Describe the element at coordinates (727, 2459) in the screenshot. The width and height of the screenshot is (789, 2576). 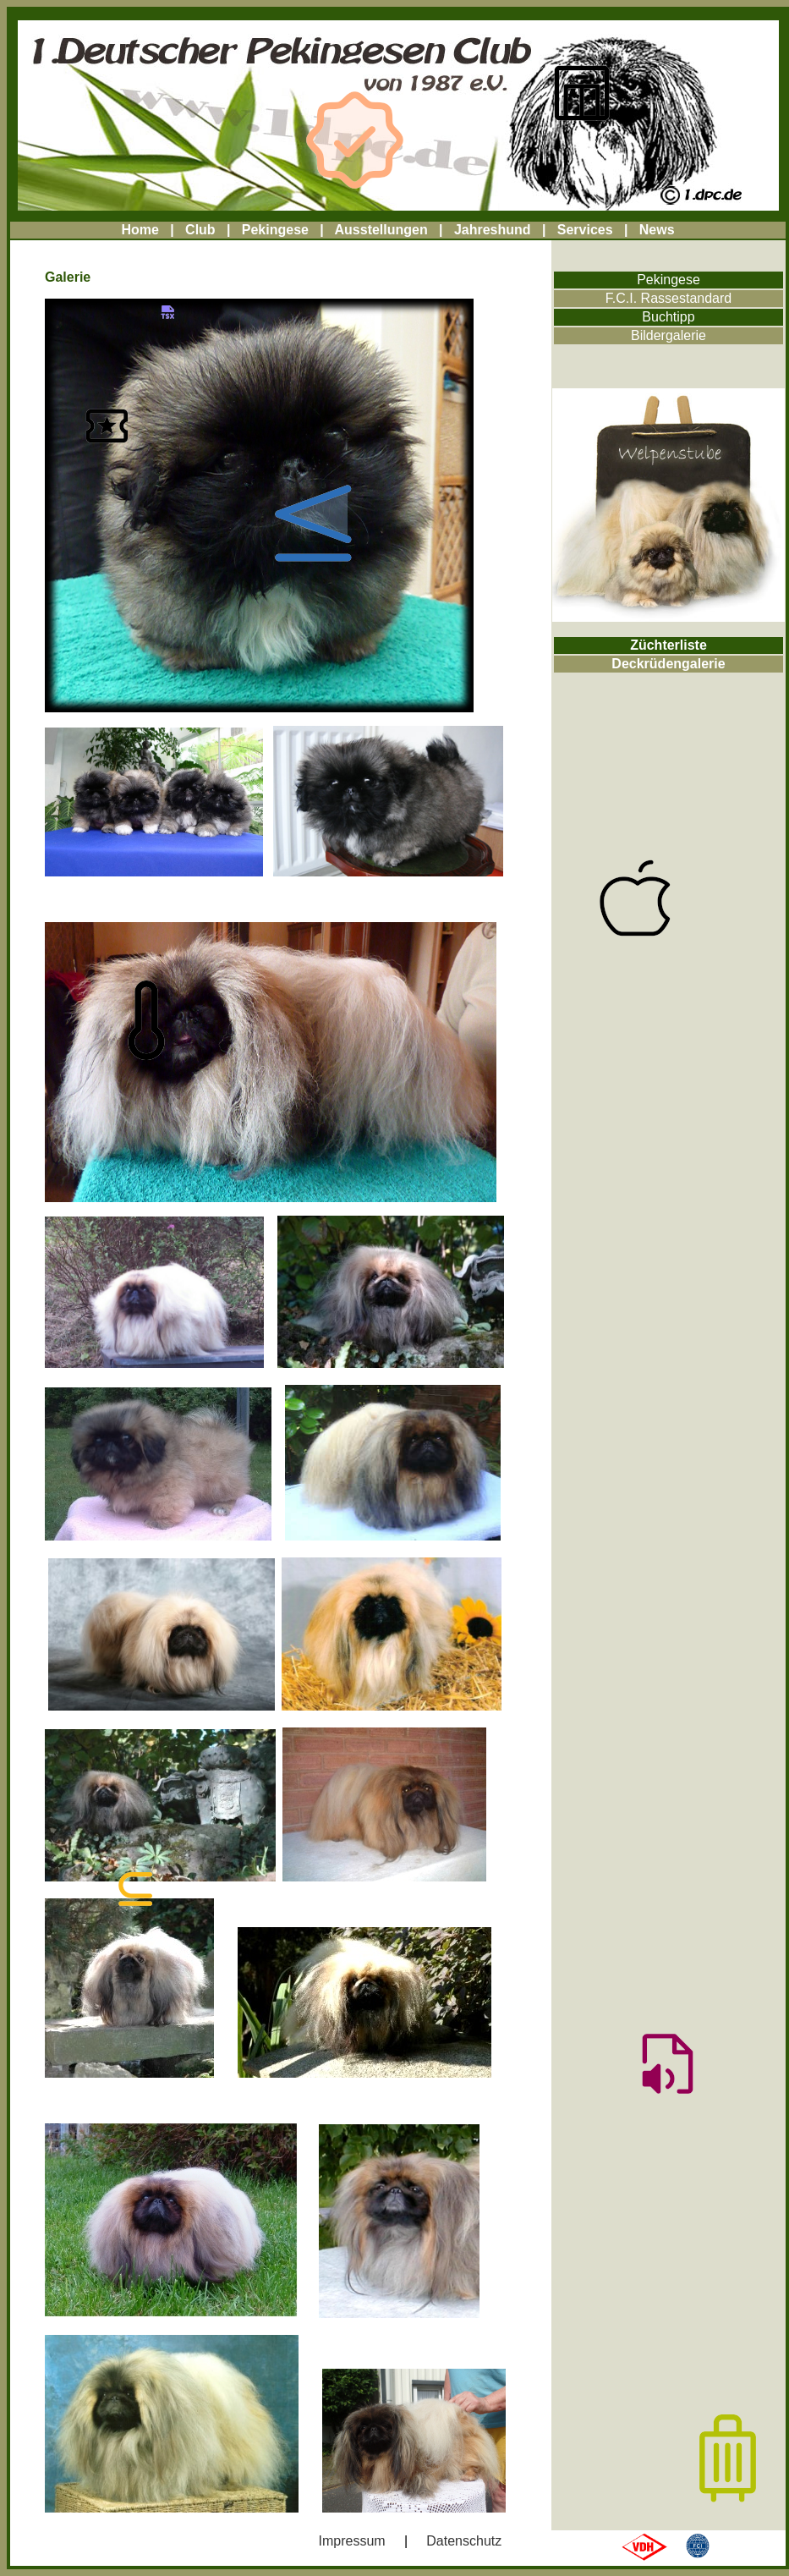
I see `access travel or trip planning features` at that location.